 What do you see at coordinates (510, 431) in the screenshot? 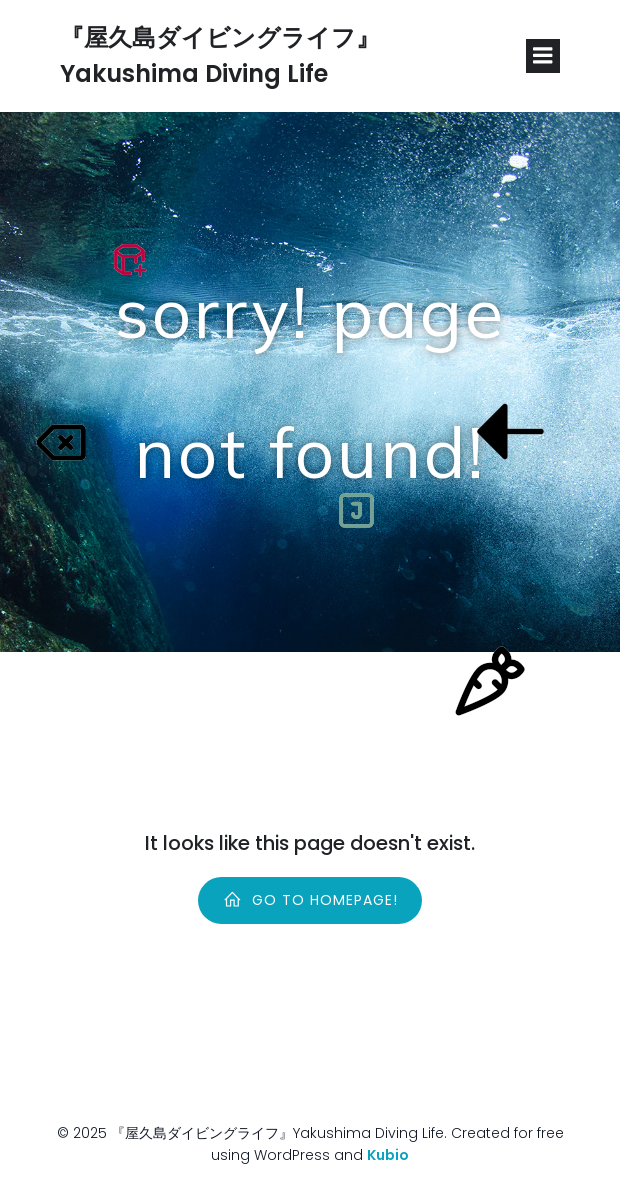
I see `go back to the previous screen` at bounding box center [510, 431].